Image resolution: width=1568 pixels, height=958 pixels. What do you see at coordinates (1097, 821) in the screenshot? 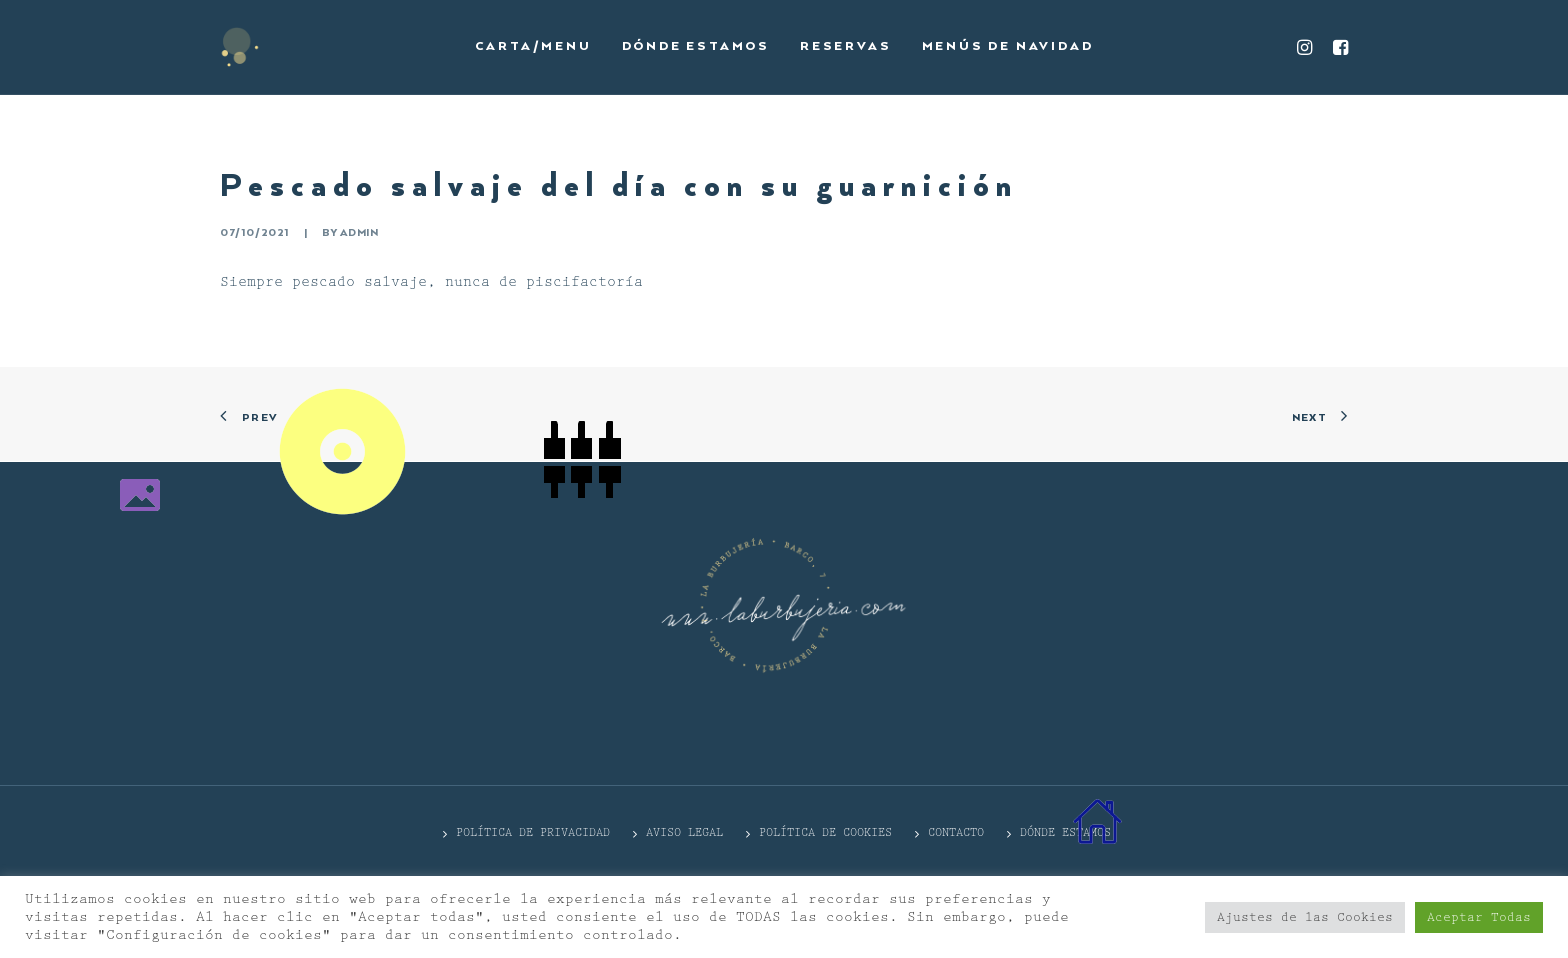
I see `navigate to home screen` at bounding box center [1097, 821].